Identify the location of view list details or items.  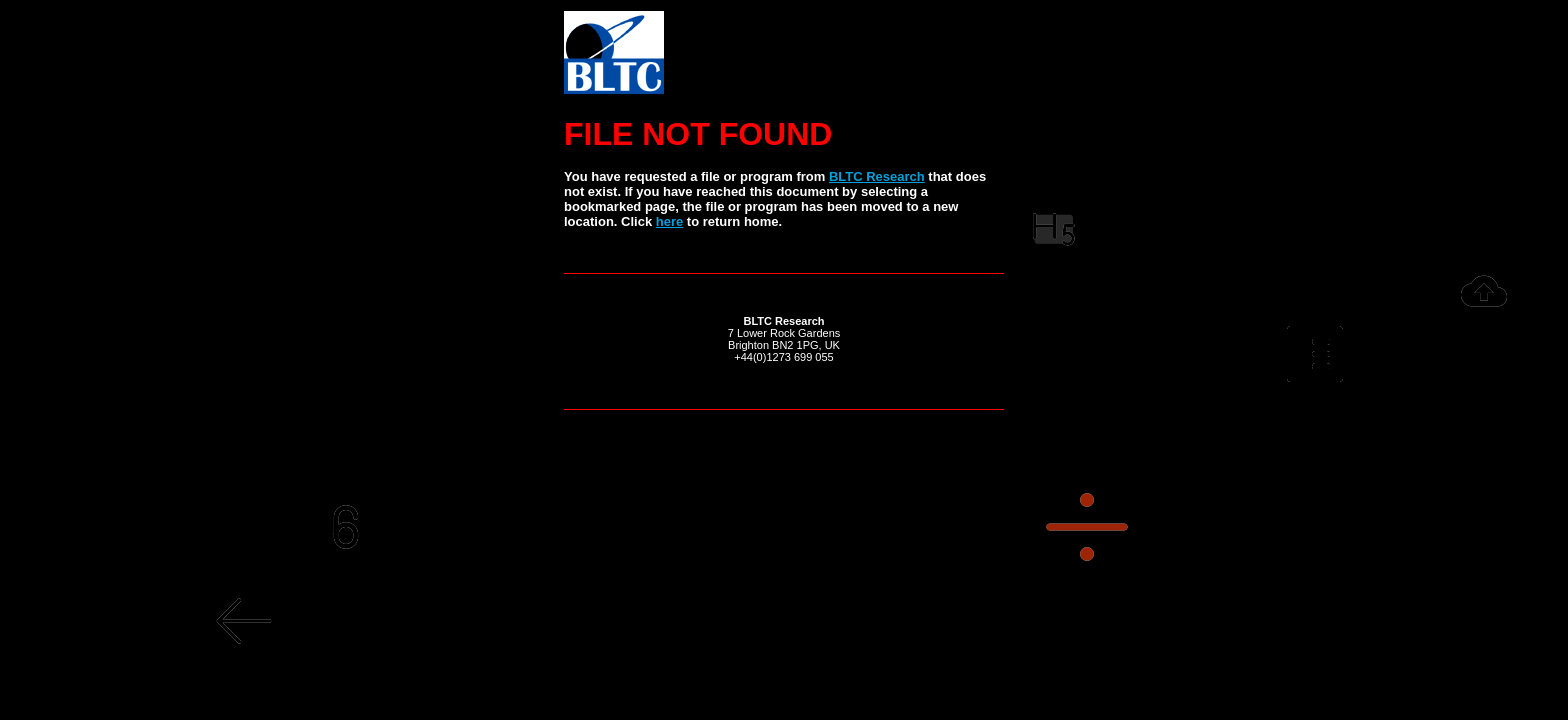
(1315, 354).